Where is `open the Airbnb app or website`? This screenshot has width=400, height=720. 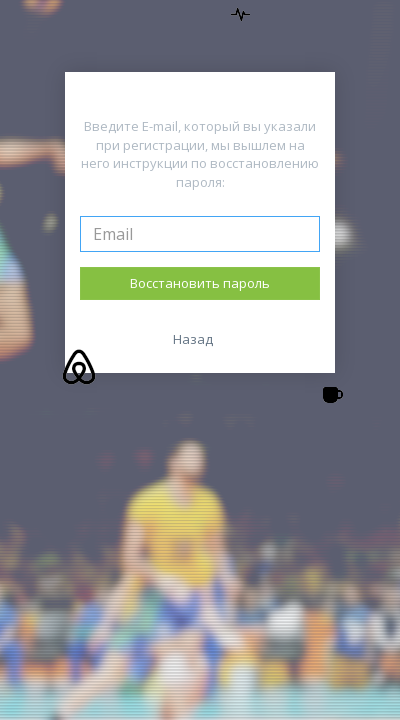 open the Airbnb app or website is located at coordinates (79, 367).